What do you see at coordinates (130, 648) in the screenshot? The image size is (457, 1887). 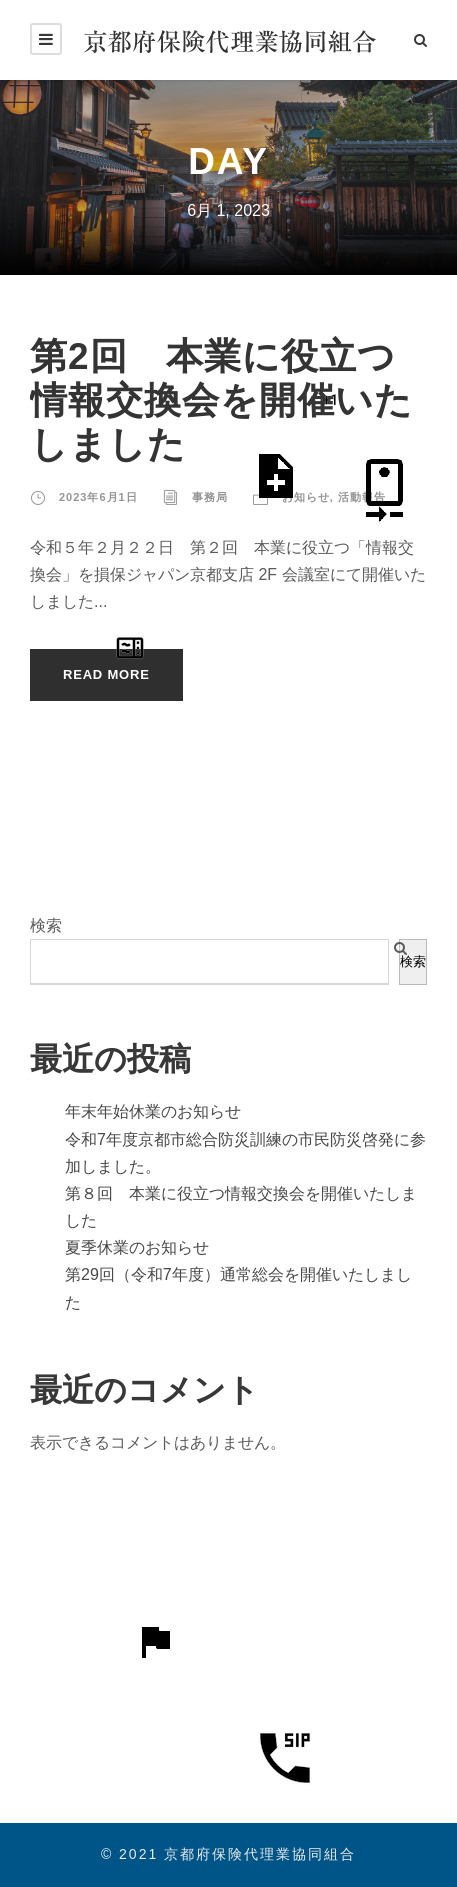 I see `access microwave controls or settings` at bounding box center [130, 648].